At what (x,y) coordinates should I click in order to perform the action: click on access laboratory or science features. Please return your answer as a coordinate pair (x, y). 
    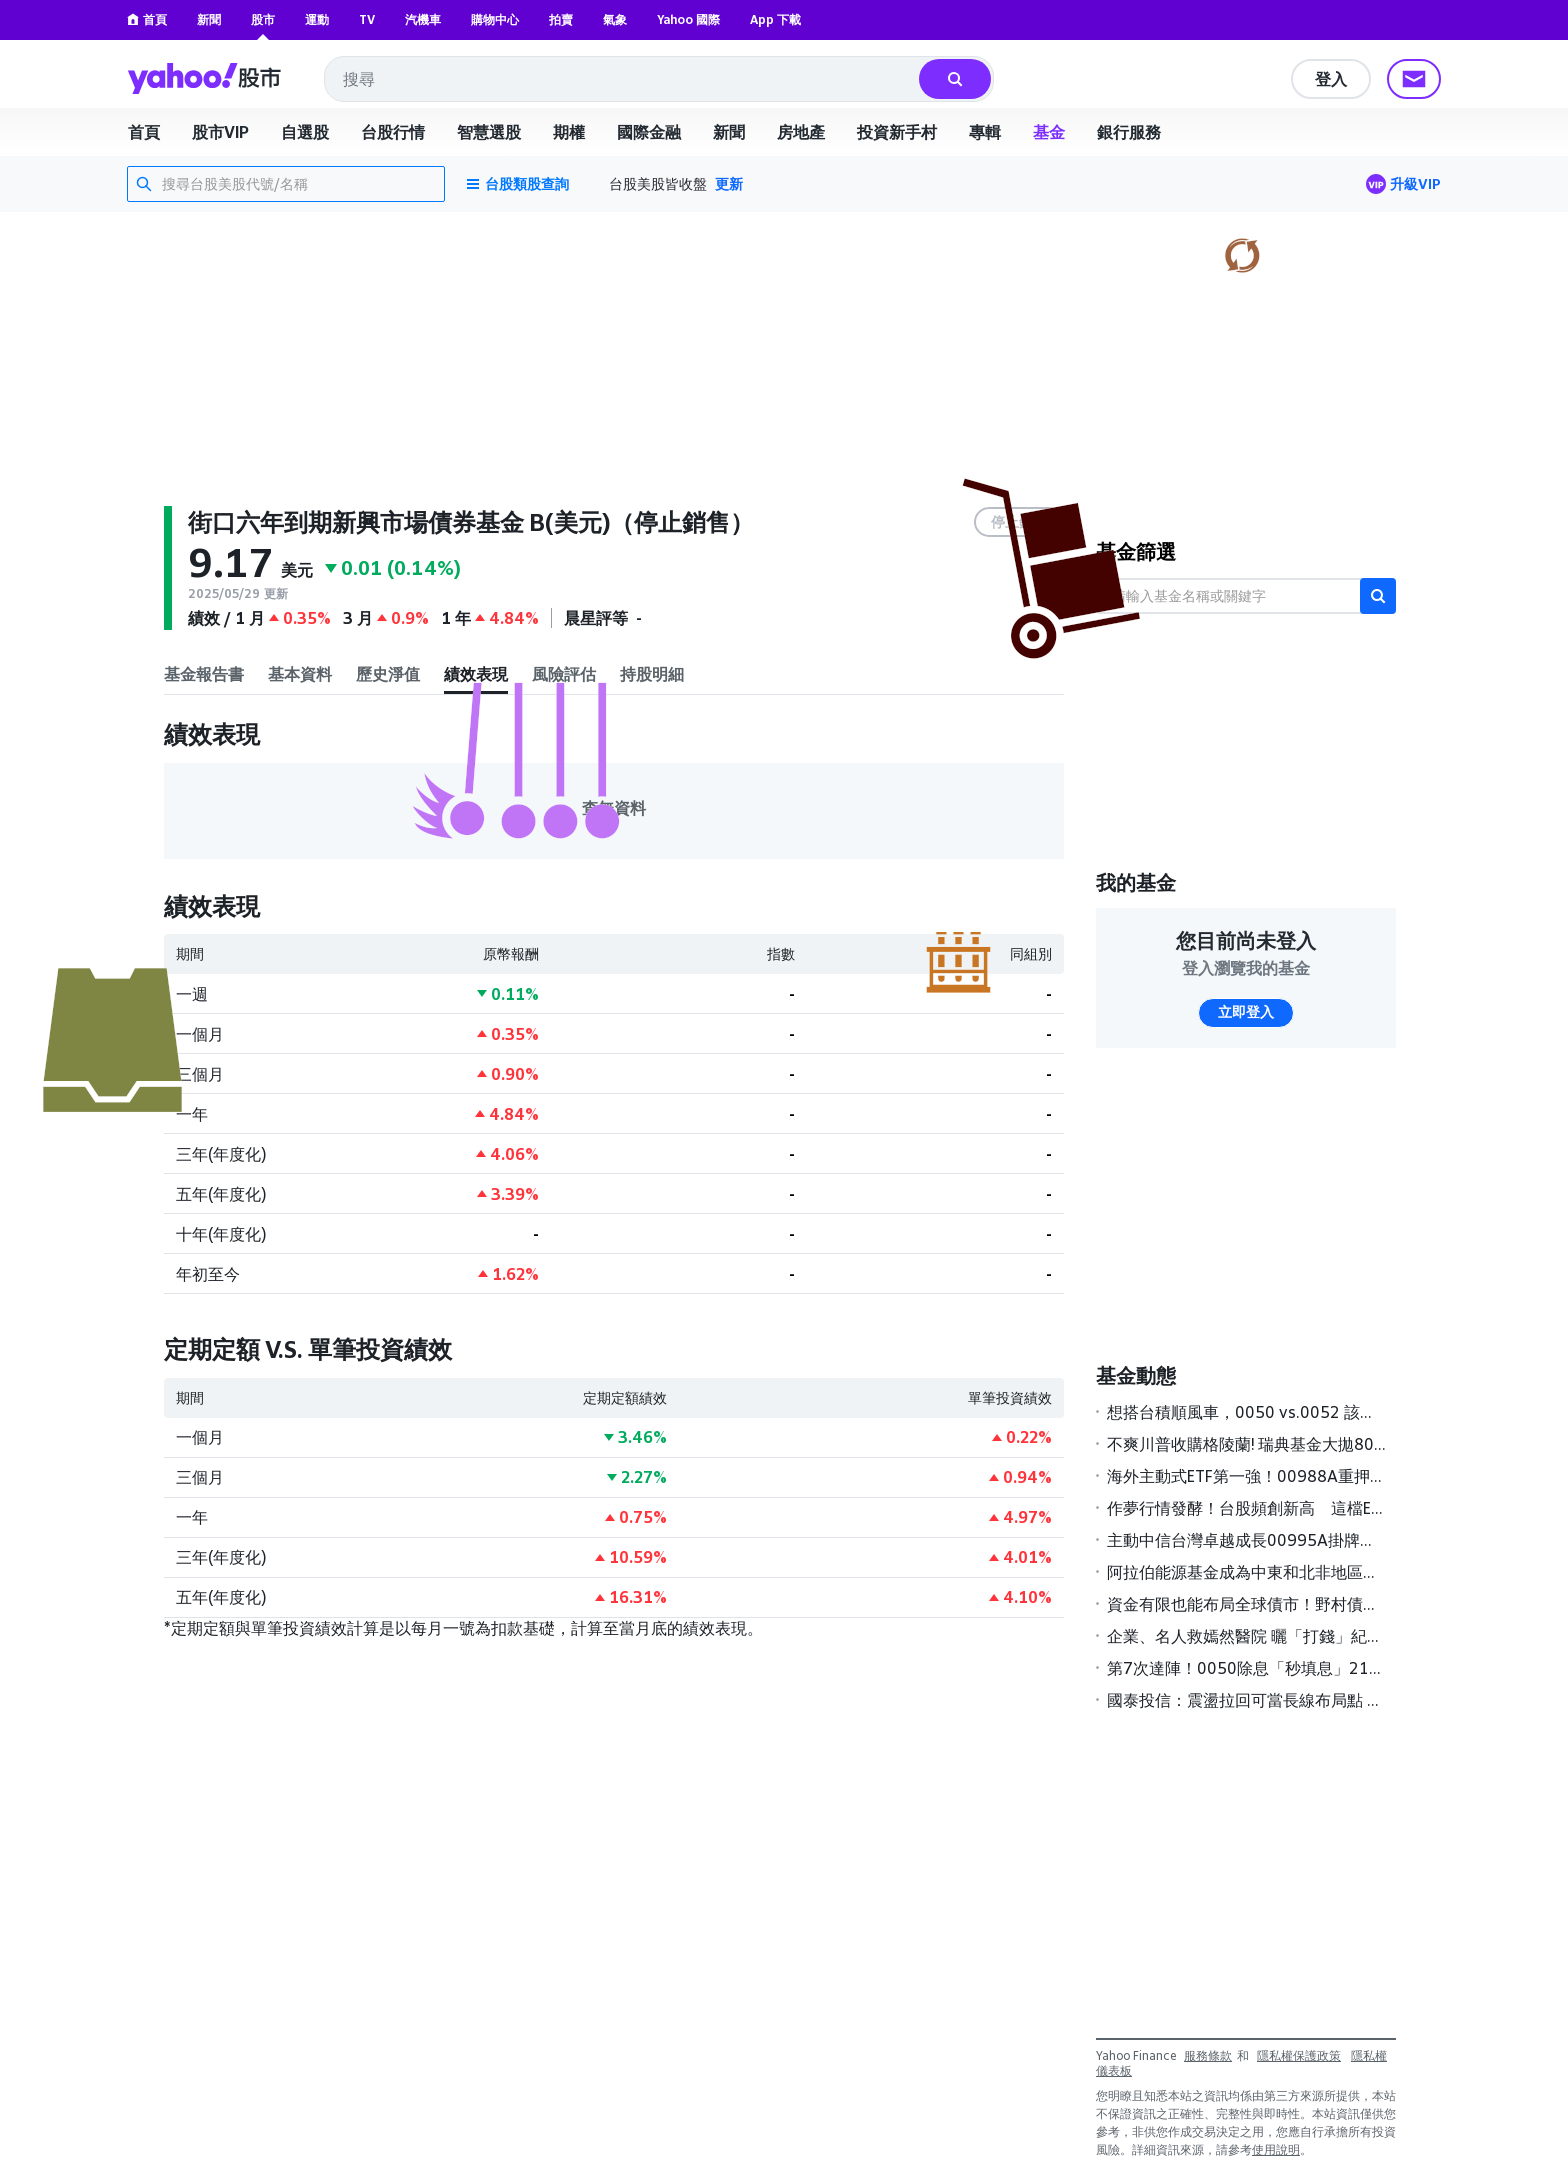
    Looking at the image, I should click on (958, 961).